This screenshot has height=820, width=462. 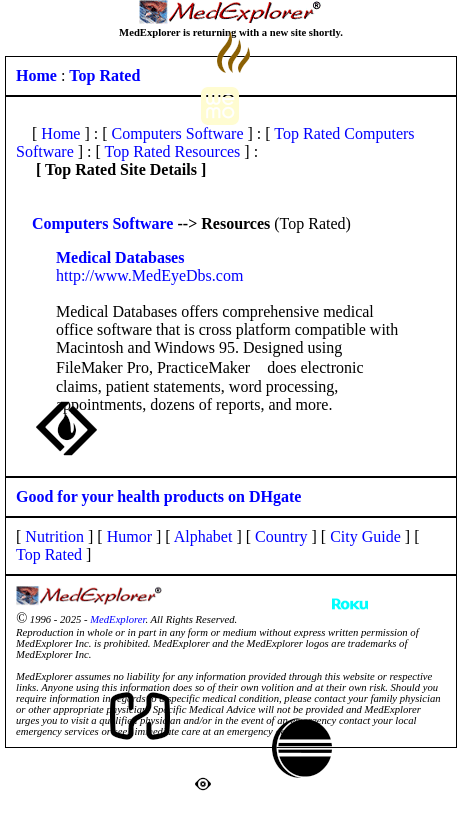 What do you see at coordinates (350, 604) in the screenshot?
I see `open the Roku app` at bounding box center [350, 604].